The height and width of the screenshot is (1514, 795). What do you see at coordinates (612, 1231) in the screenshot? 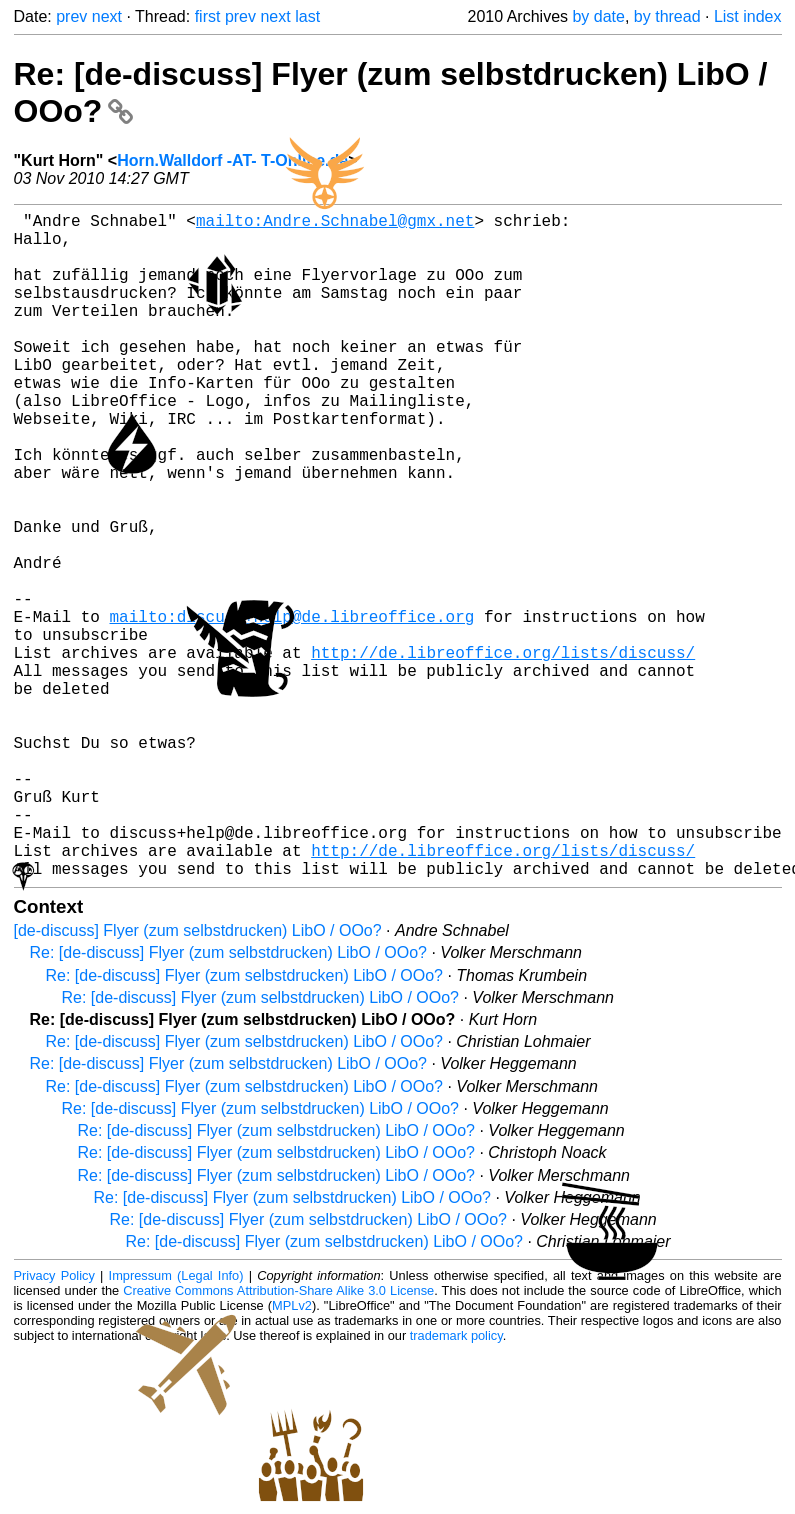
I see `browse asian cuisine or noodle dishes` at bounding box center [612, 1231].